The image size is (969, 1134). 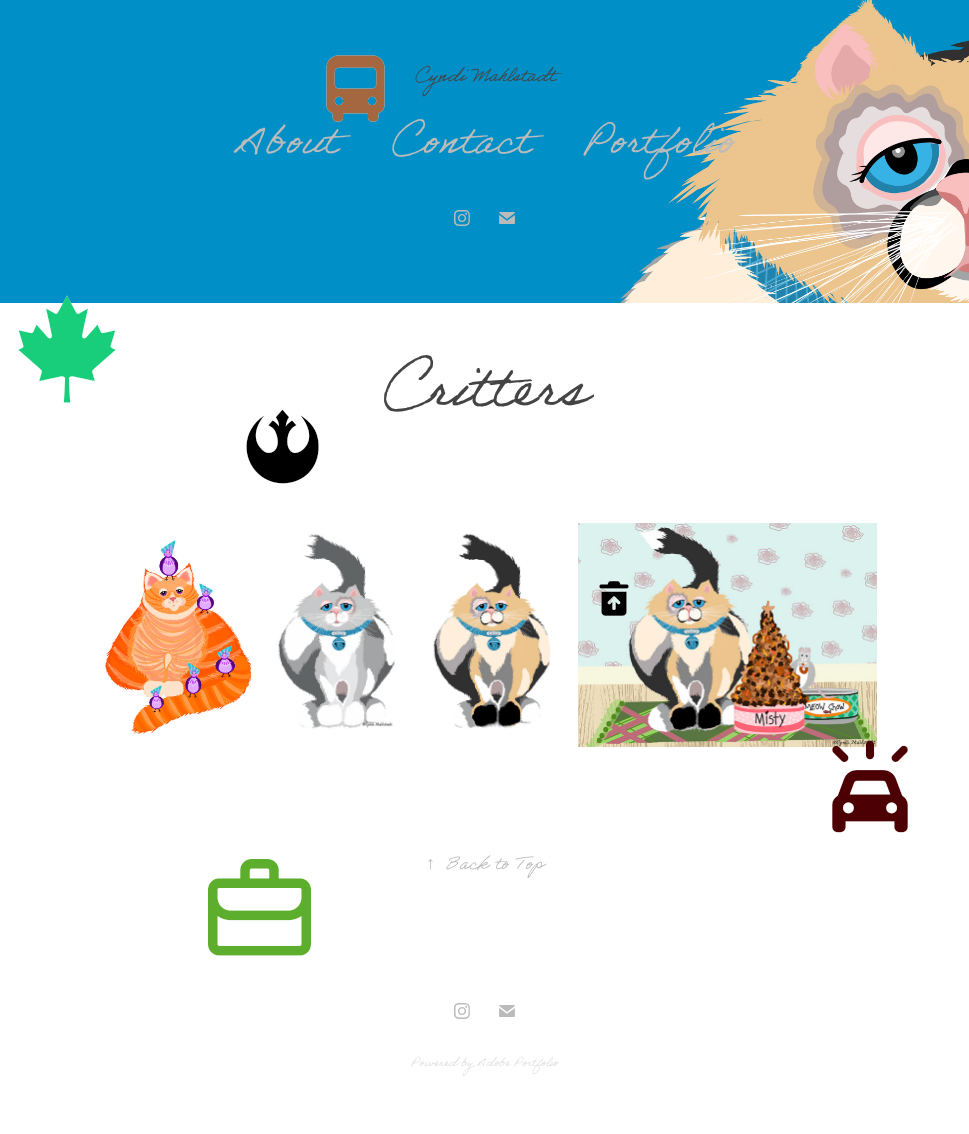 I want to click on indicates vehicle is currently active or running, so click(x=870, y=789).